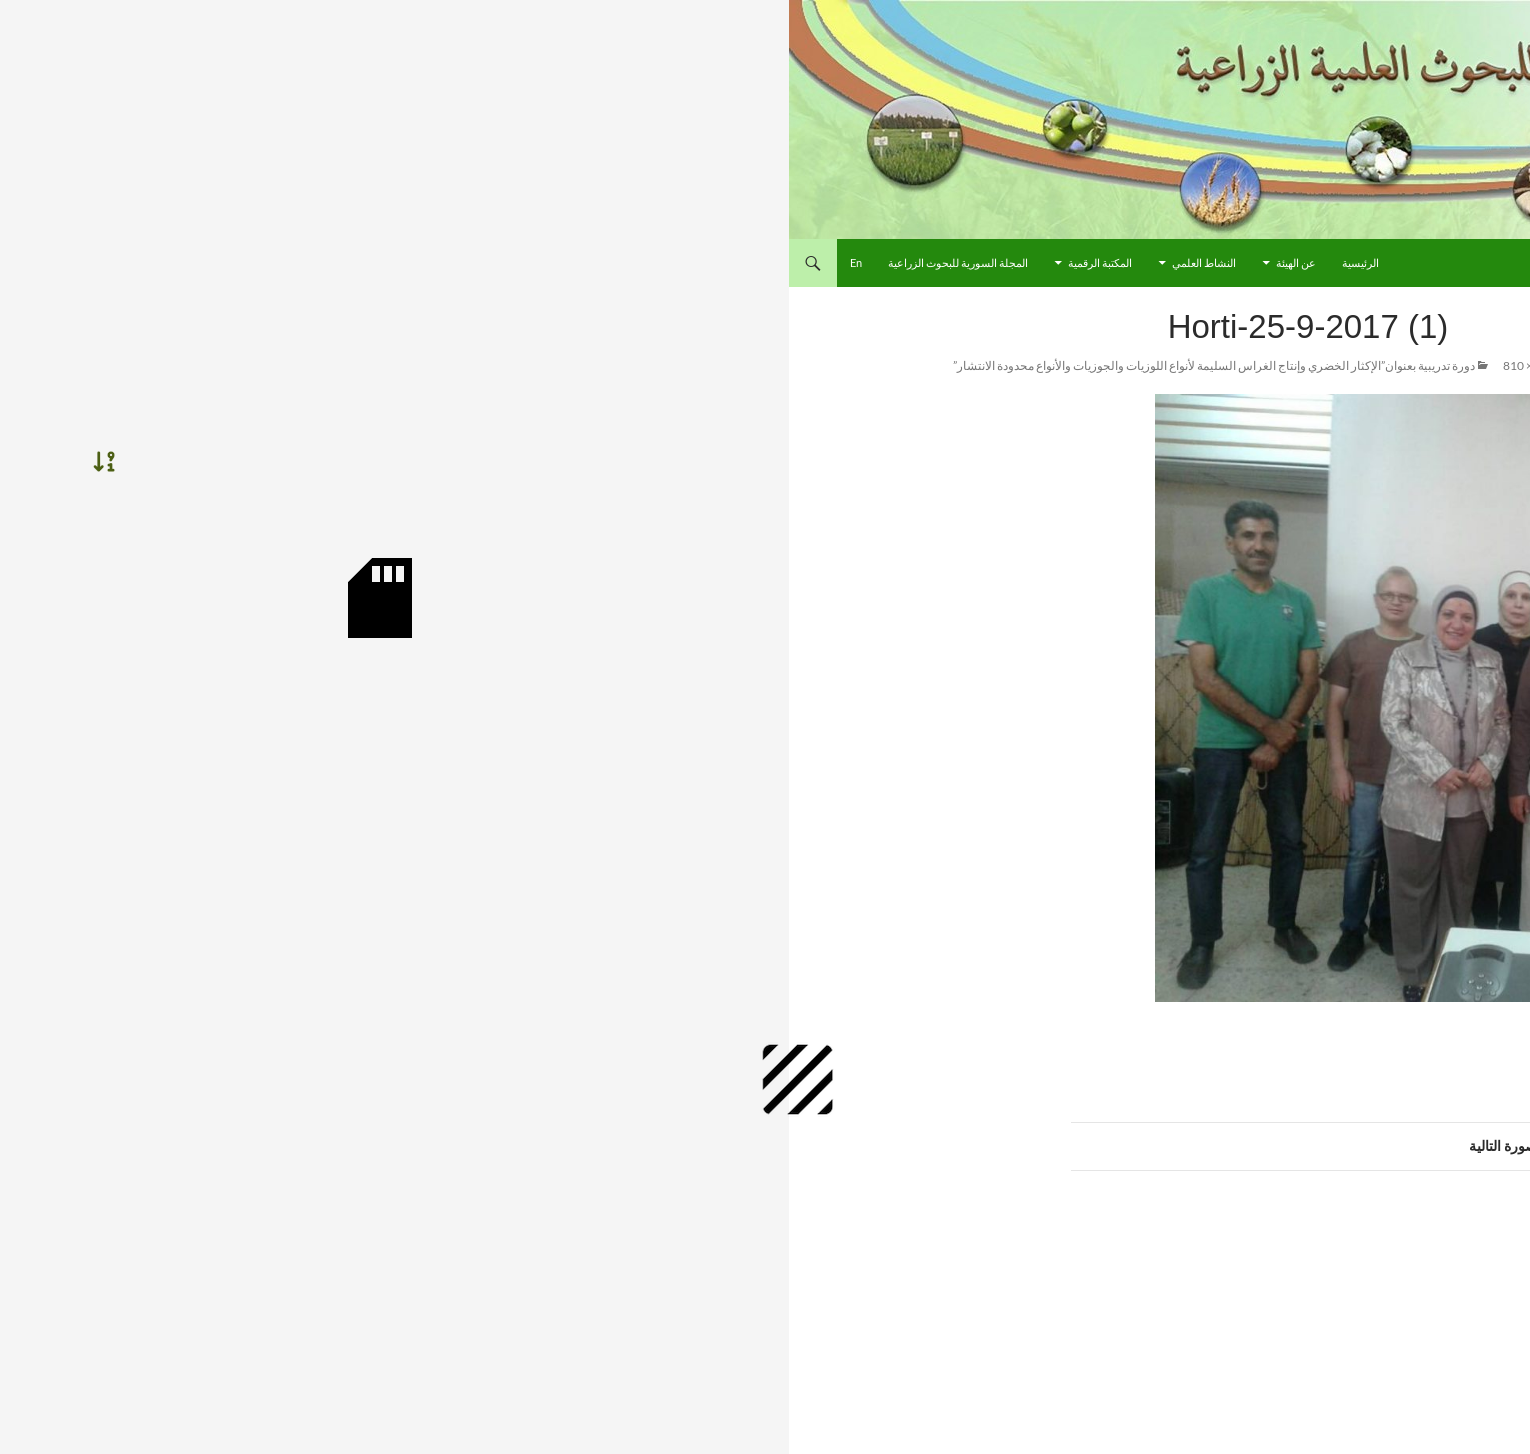 The image size is (1530, 1454). Describe the element at coordinates (380, 598) in the screenshot. I see `access sd card storage` at that location.